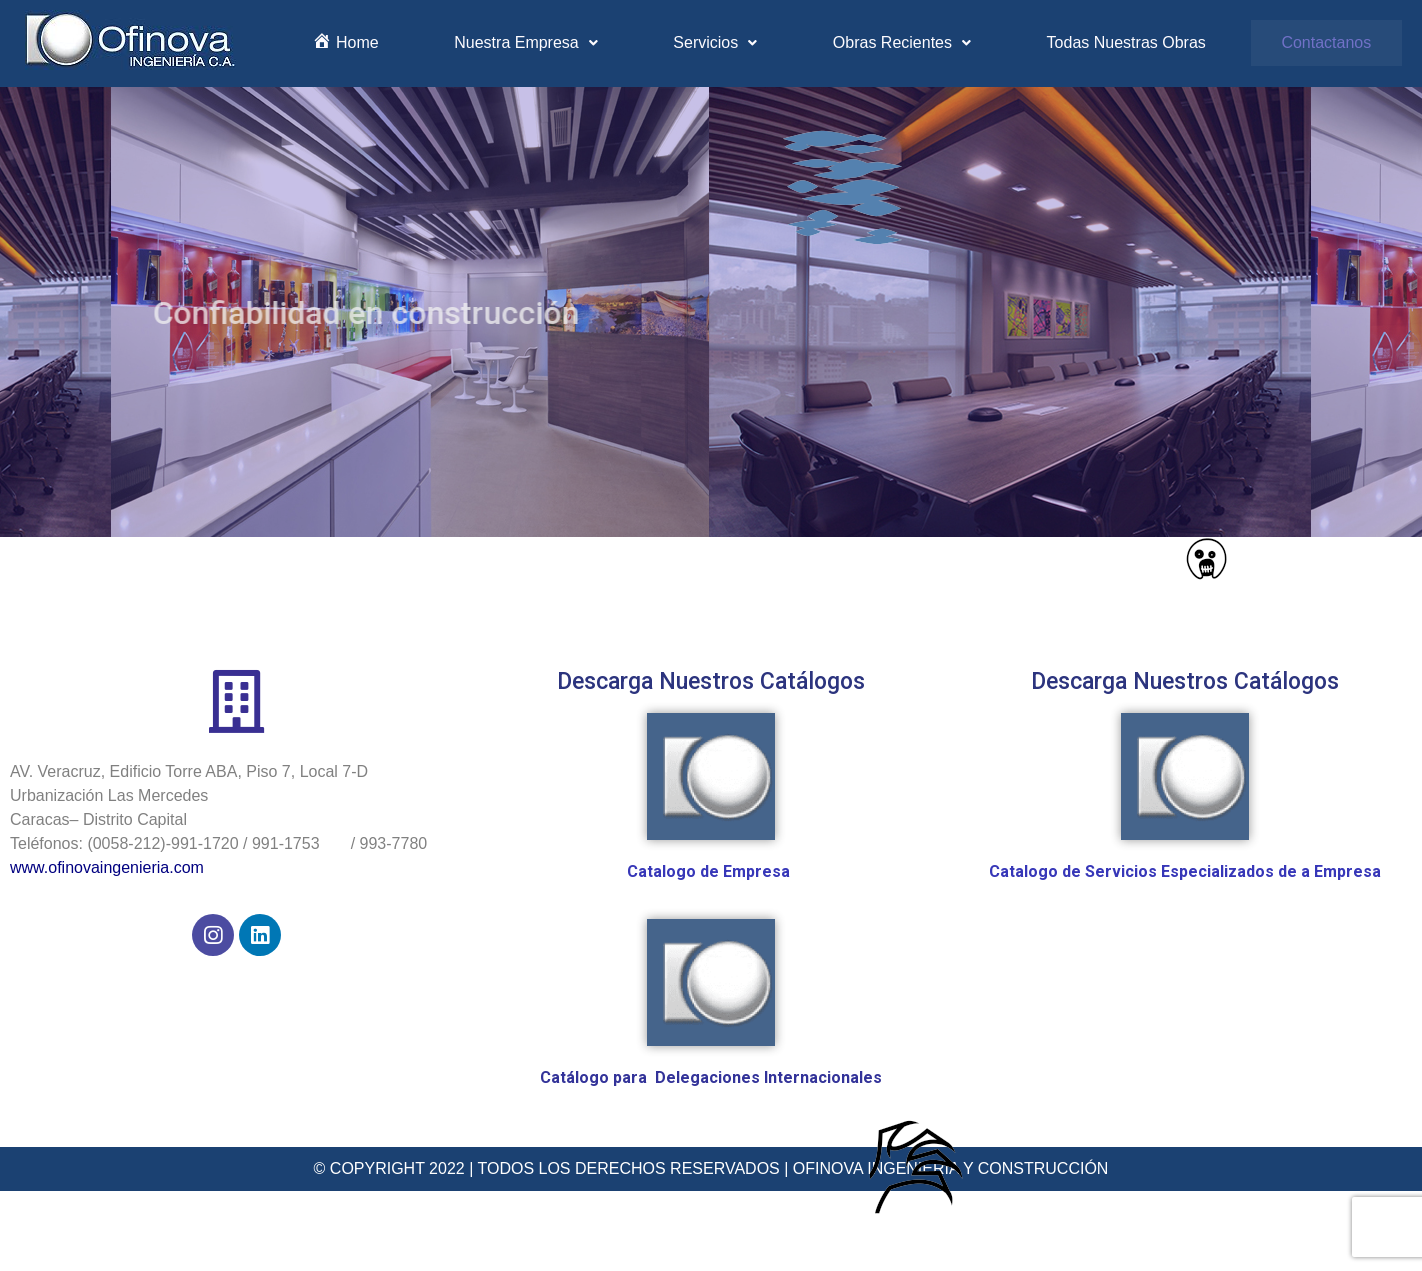 This screenshot has width=1422, height=1271. I want to click on indicates foggy weather conditions, so click(842, 187).